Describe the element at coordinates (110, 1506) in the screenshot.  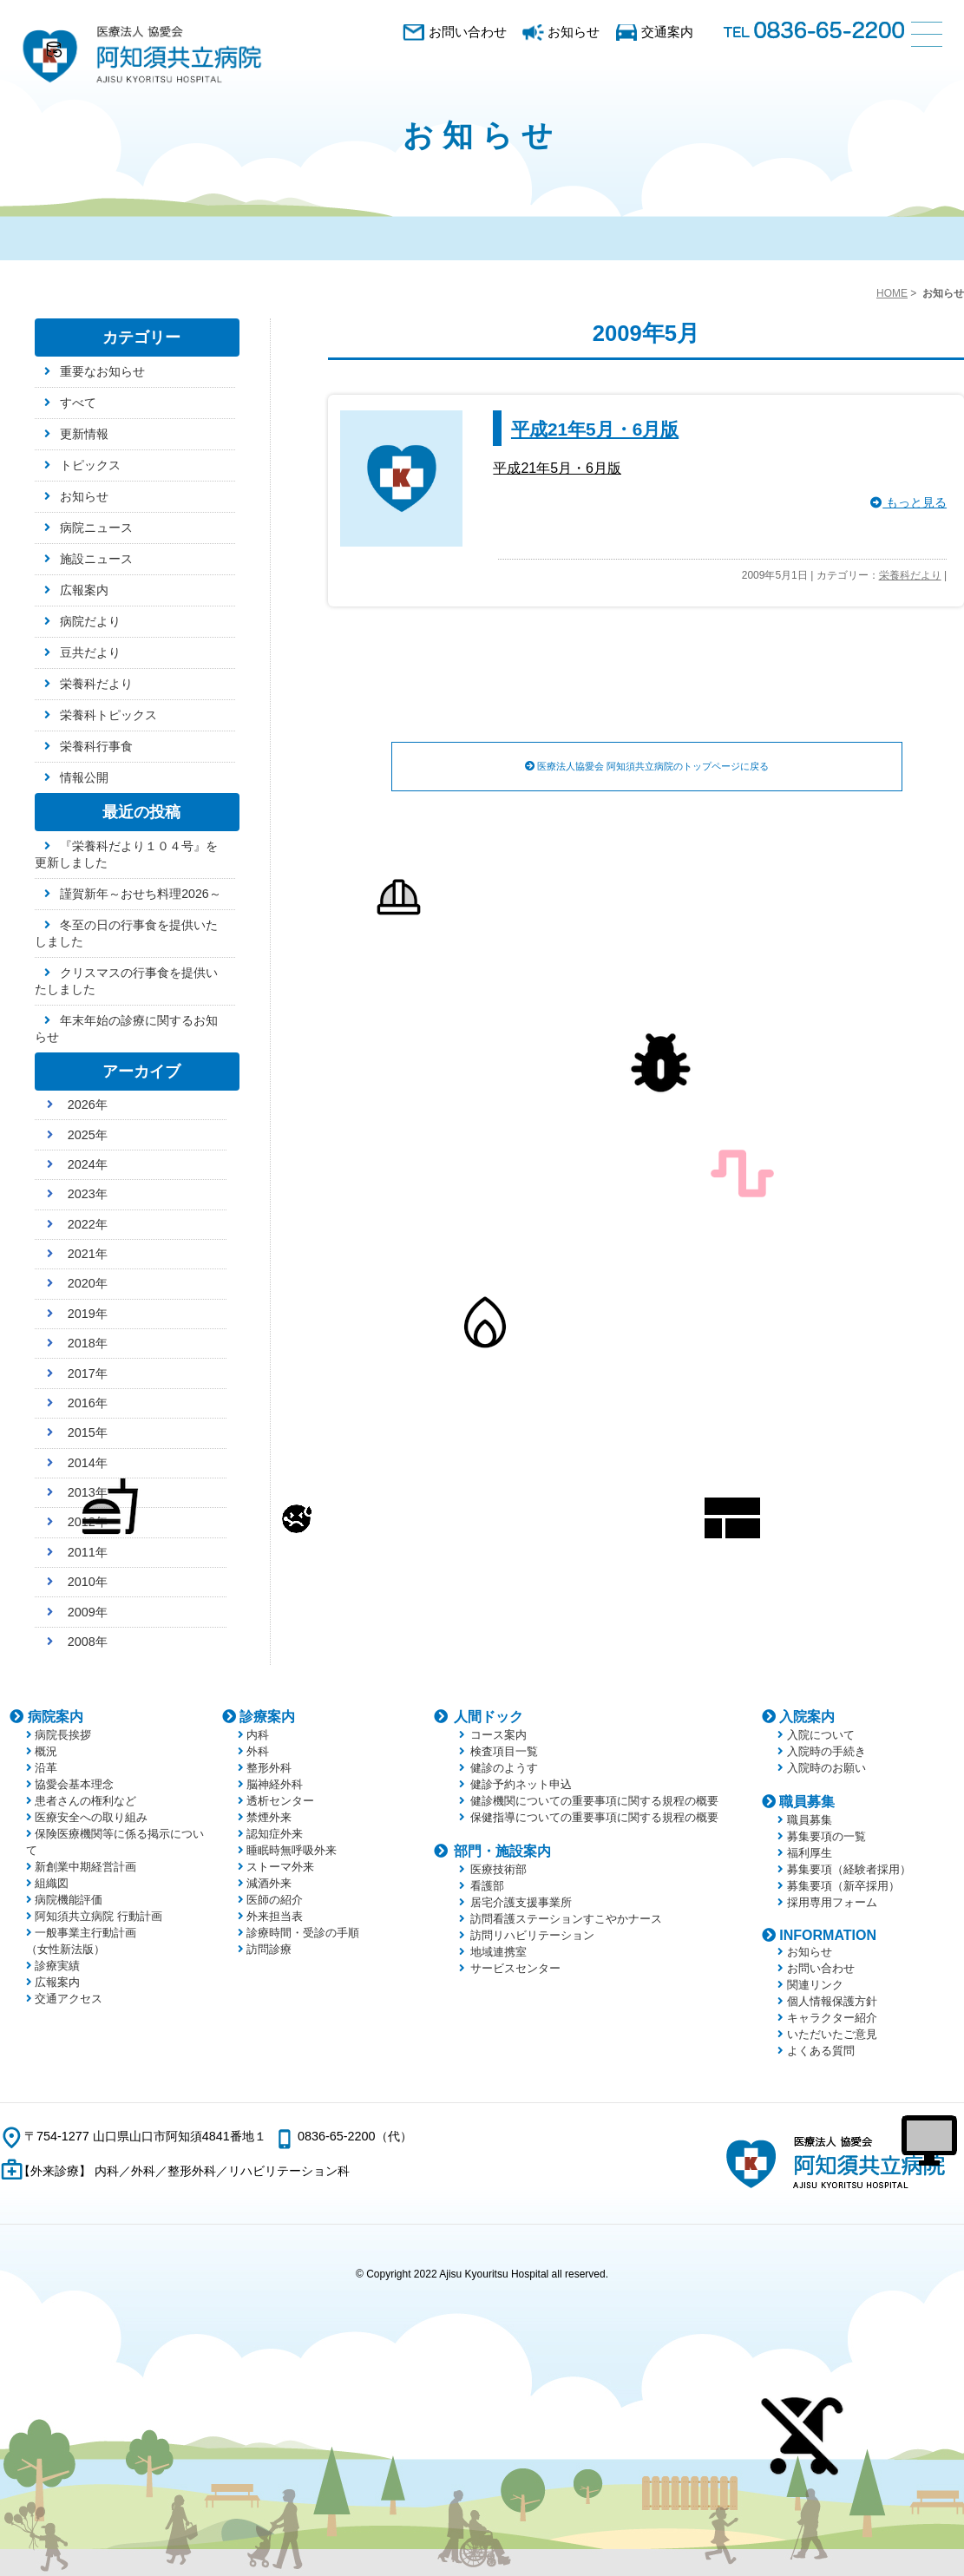
I see `find nearby fast food restaurants` at that location.